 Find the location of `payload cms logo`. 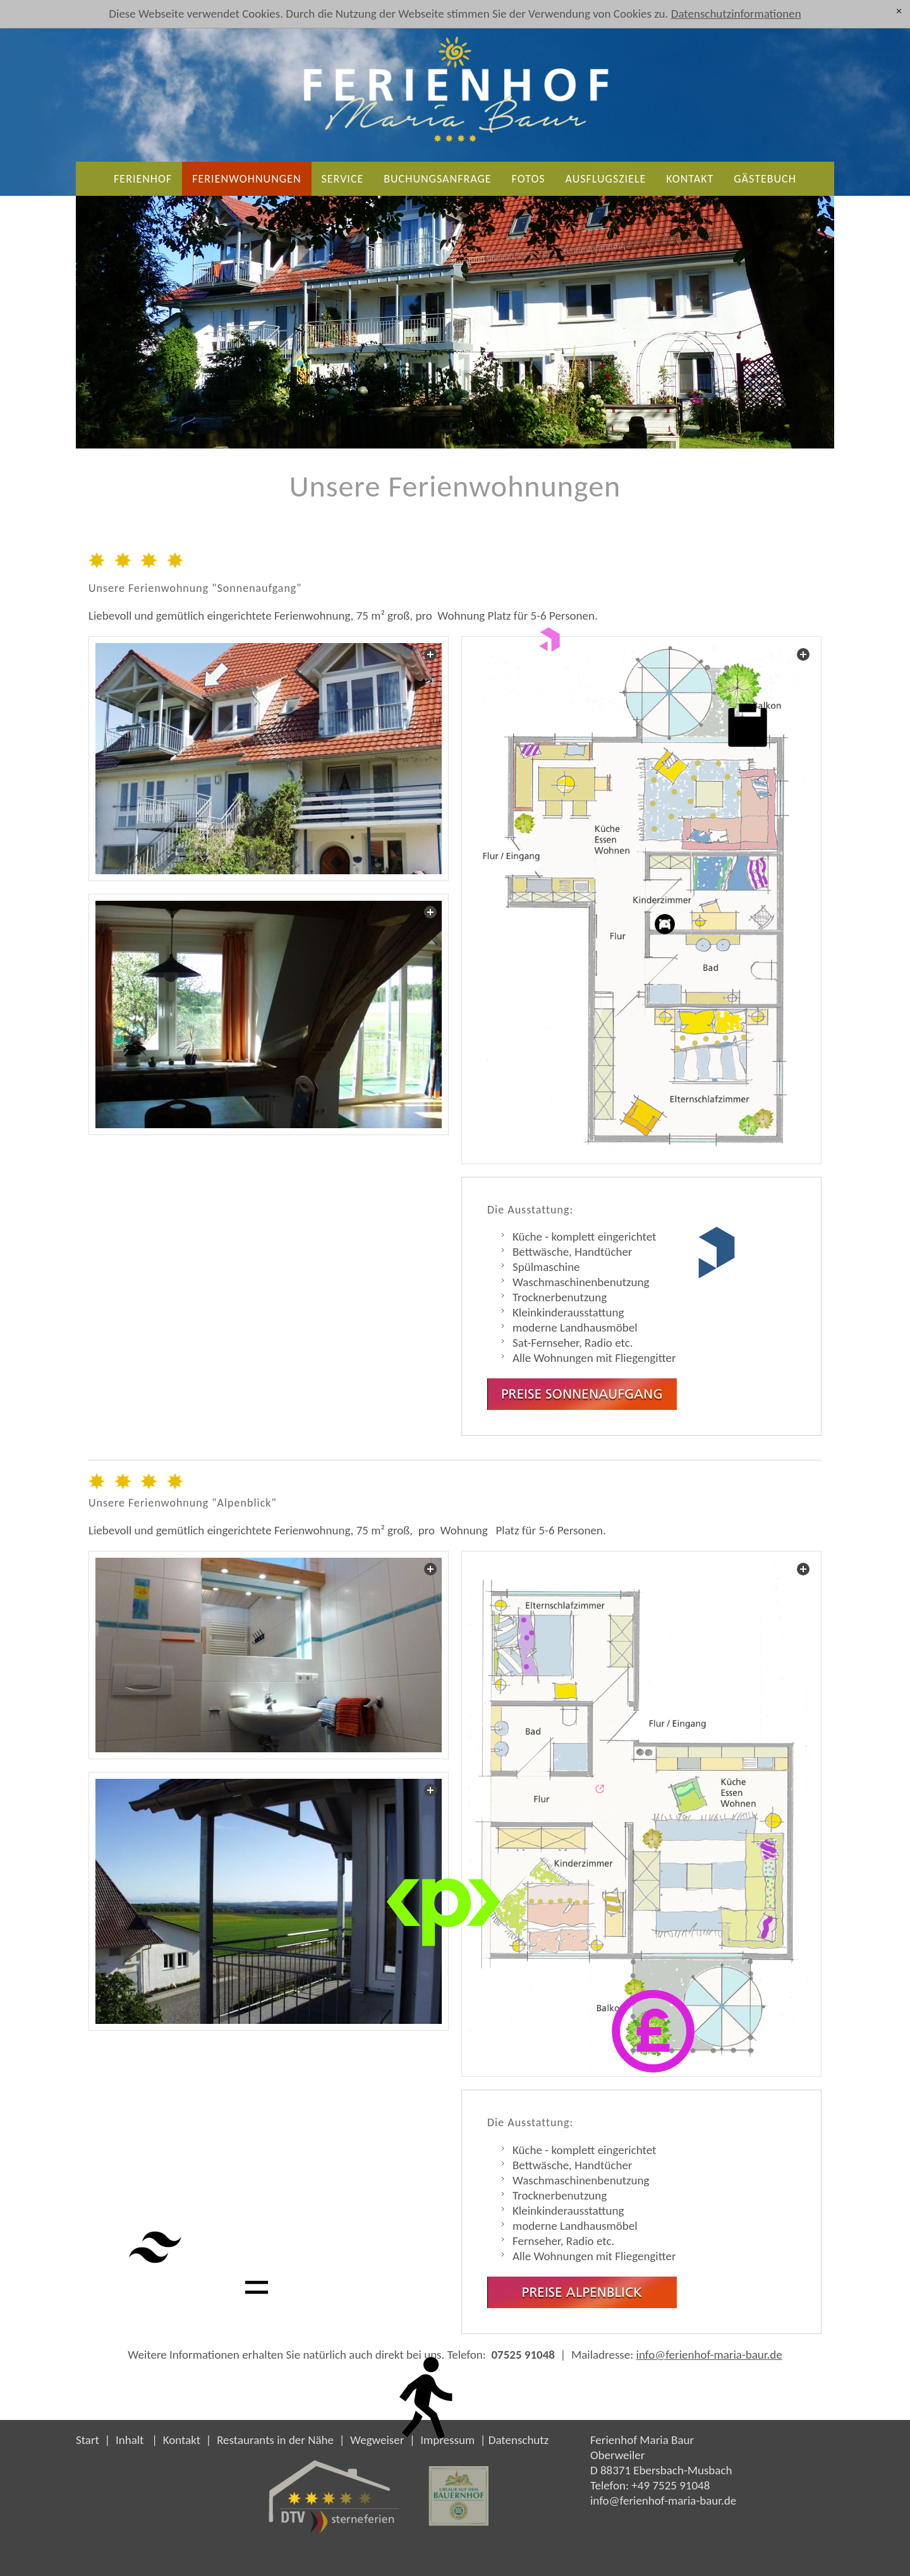

payload cms logo is located at coordinates (549, 639).